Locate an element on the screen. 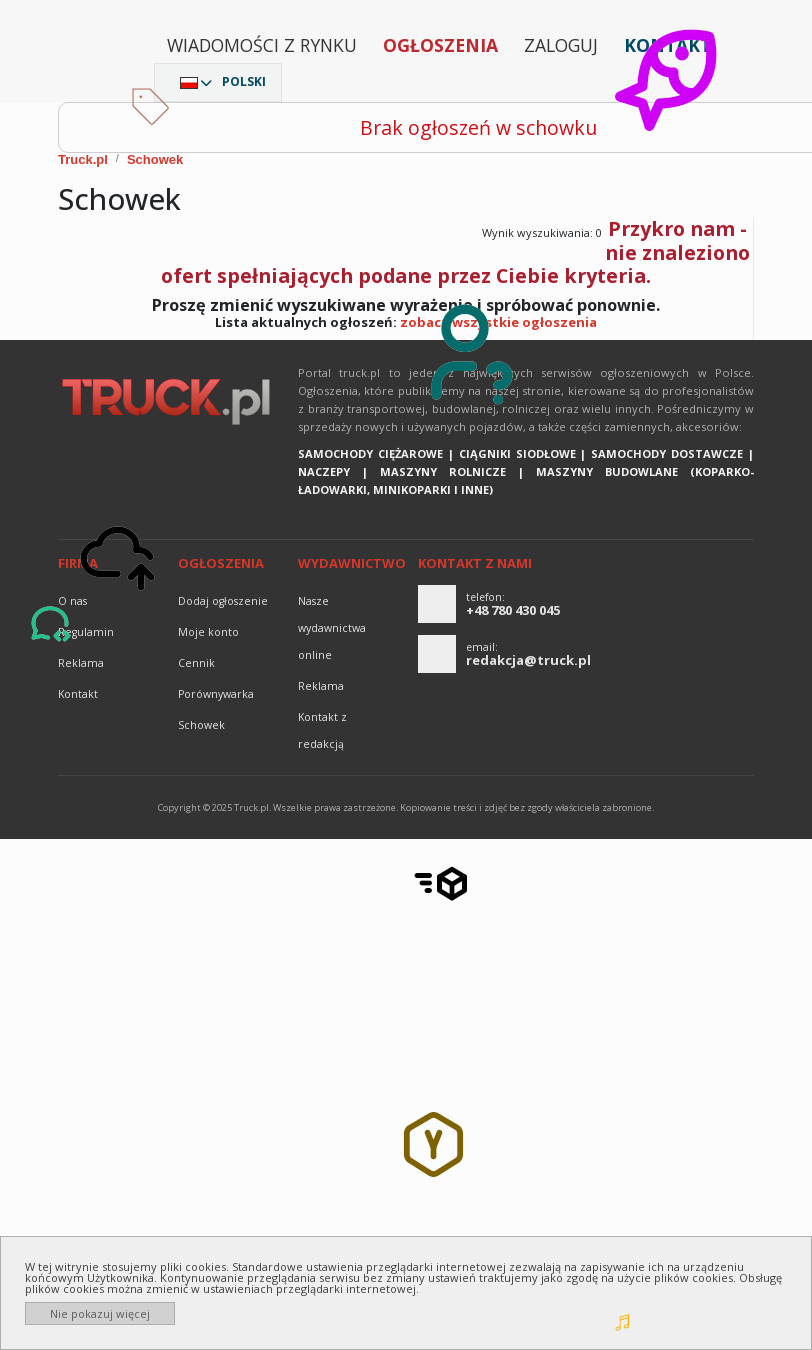 This screenshot has height=1350, width=812. browse seafood or fish-related content is located at coordinates (670, 76).